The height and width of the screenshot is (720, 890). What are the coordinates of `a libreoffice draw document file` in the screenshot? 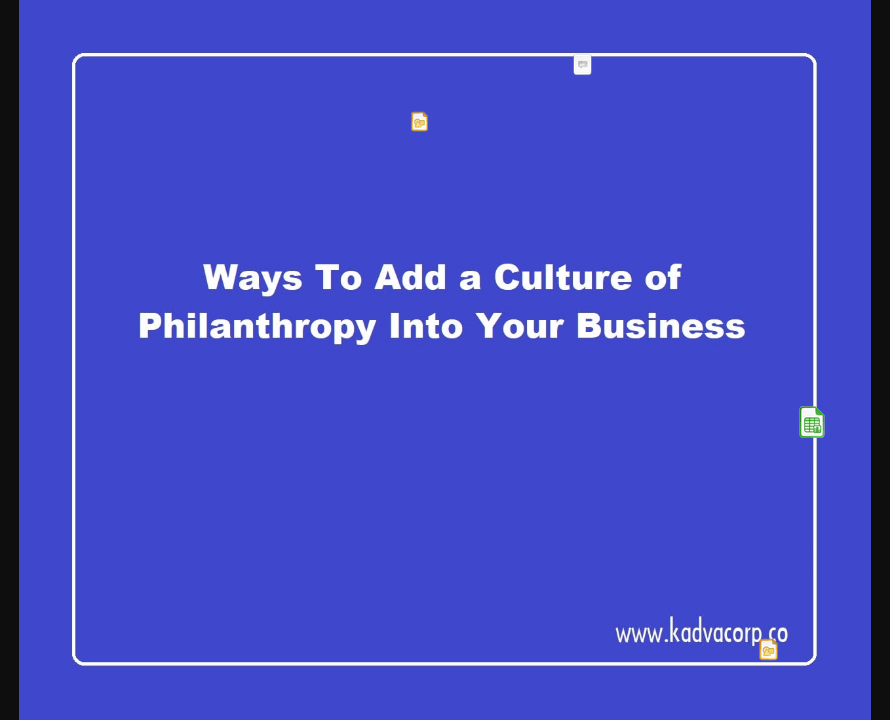 It's located at (768, 649).